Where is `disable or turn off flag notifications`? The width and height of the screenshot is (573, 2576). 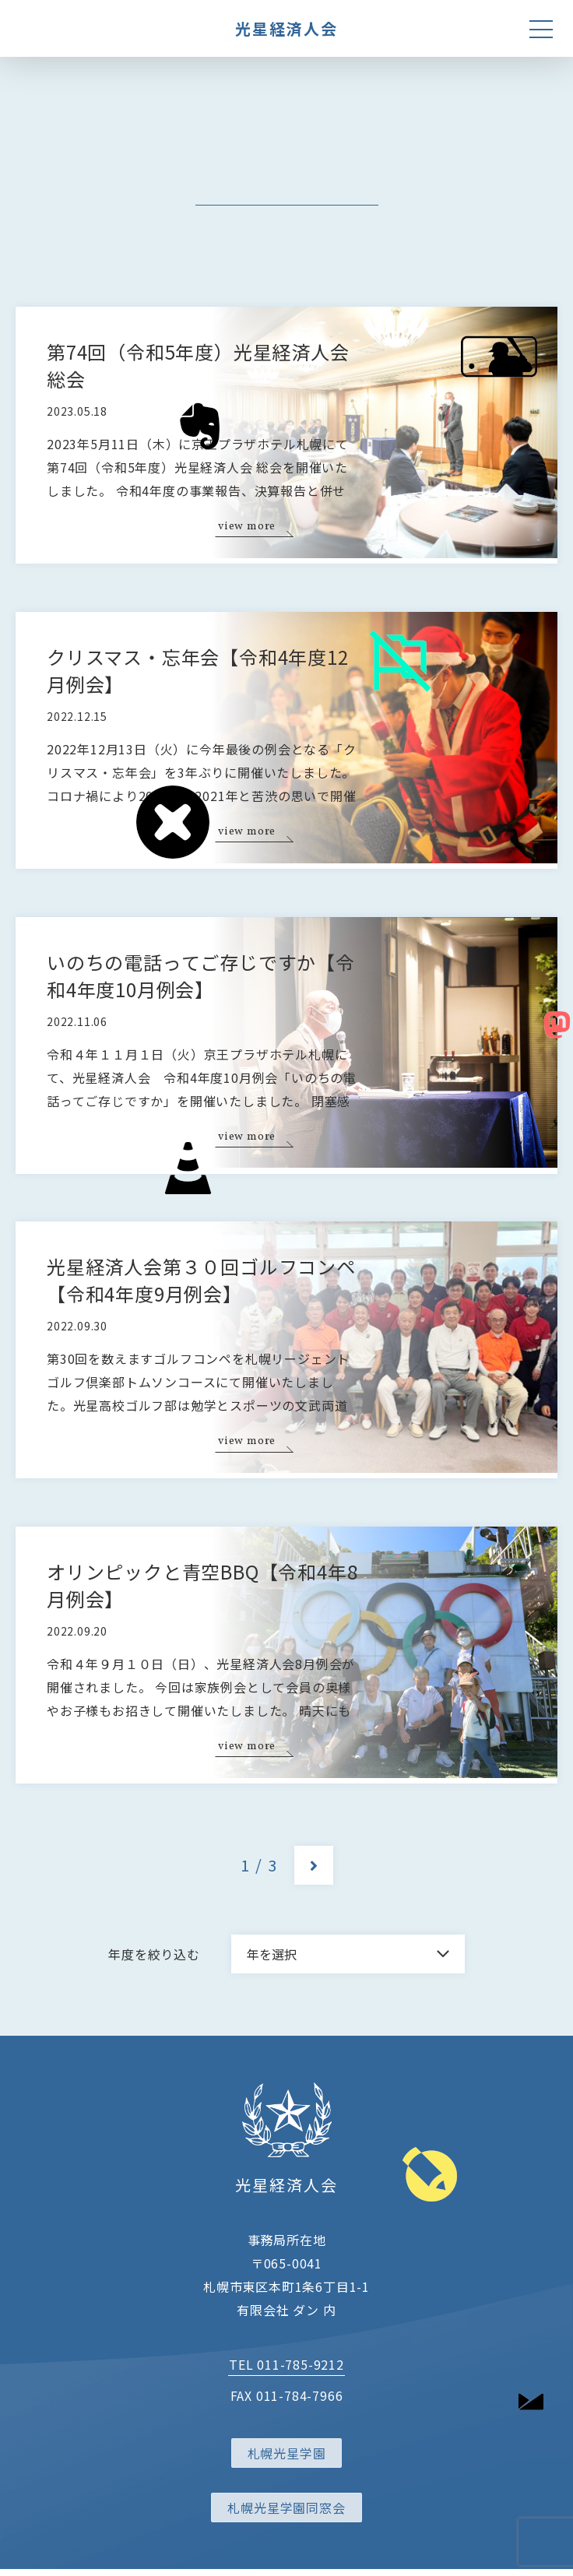
disable or turn off flag notifications is located at coordinates (400, 661).